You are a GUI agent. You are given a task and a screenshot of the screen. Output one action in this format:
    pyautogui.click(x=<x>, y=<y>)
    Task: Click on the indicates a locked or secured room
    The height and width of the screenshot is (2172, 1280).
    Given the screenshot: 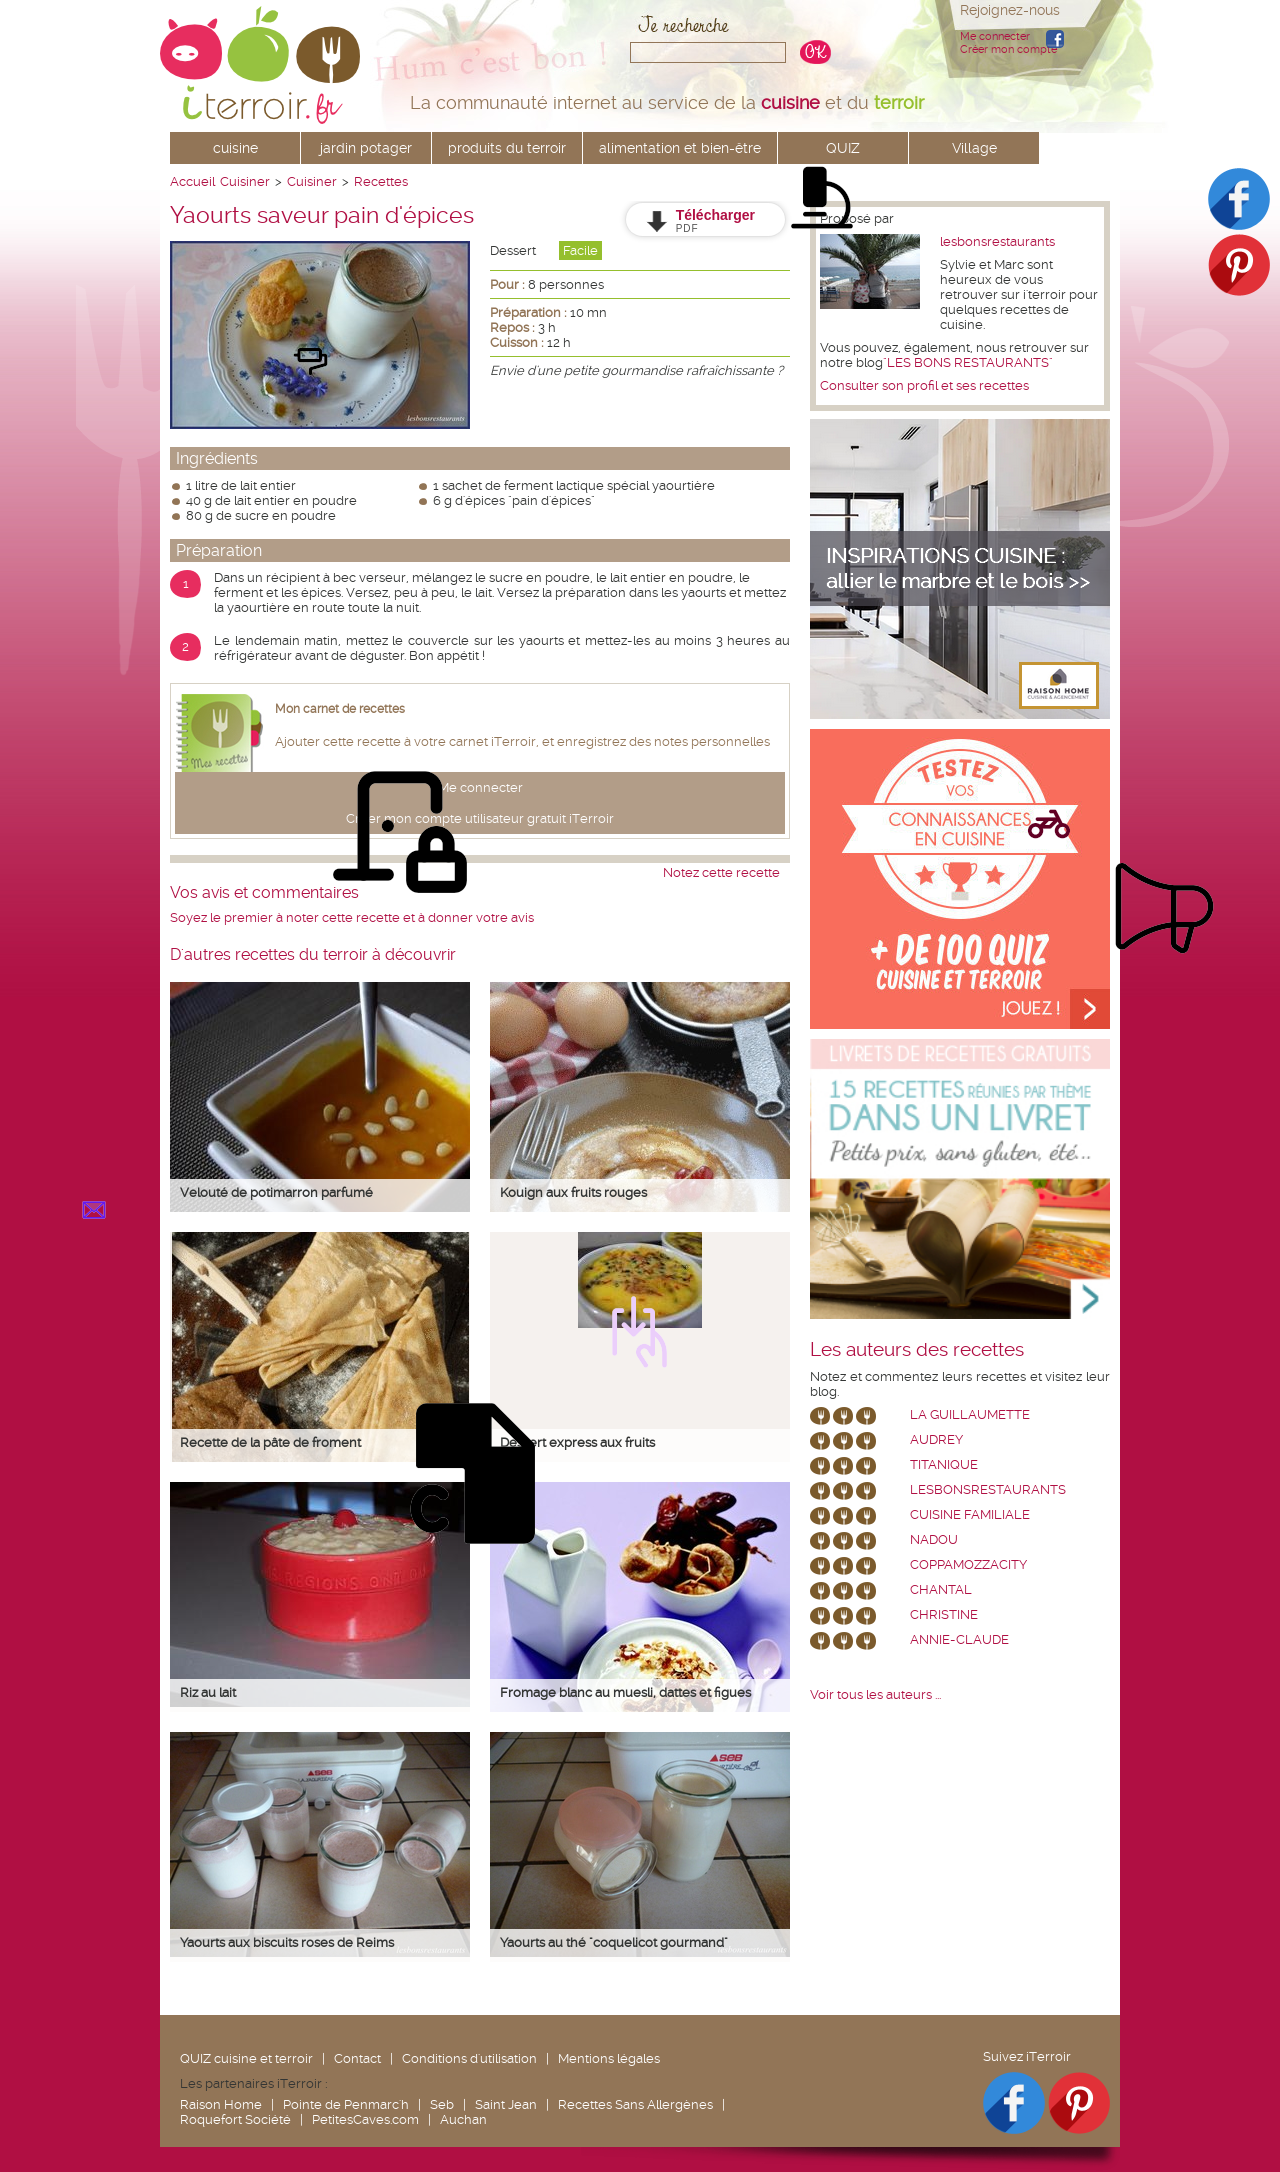 What is the action you would take?
    pyautogui.click(x=400, y=826)
    